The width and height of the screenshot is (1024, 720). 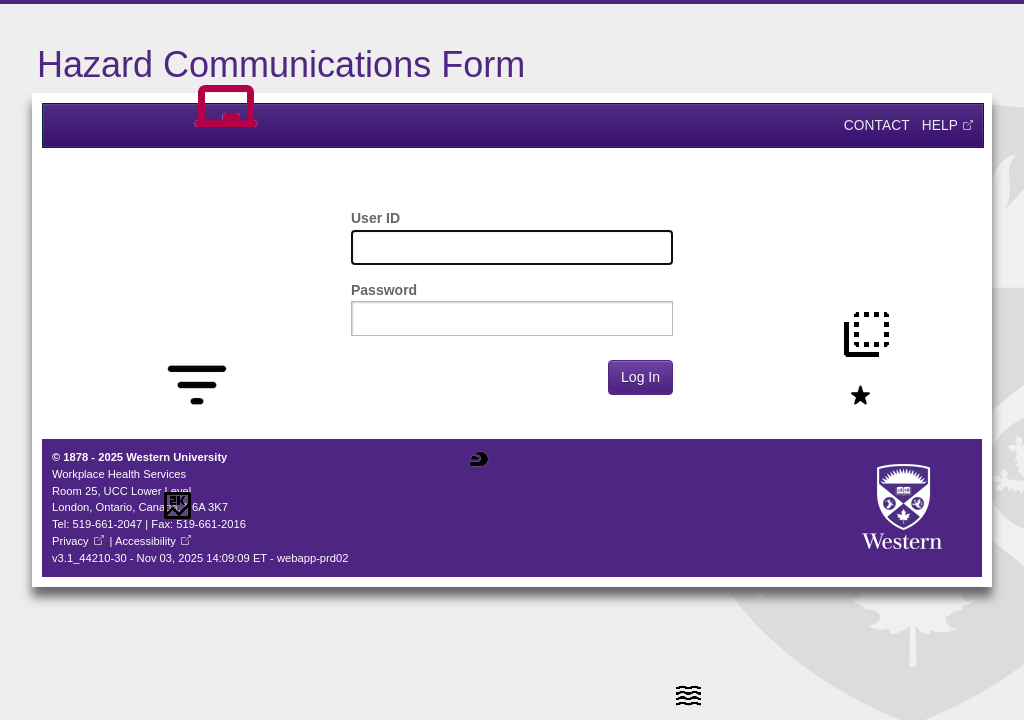 What do you see at coordinates (688, 695) in the screenshot?
I see `indicates water-related content or features` at bounding box center [688, 695].